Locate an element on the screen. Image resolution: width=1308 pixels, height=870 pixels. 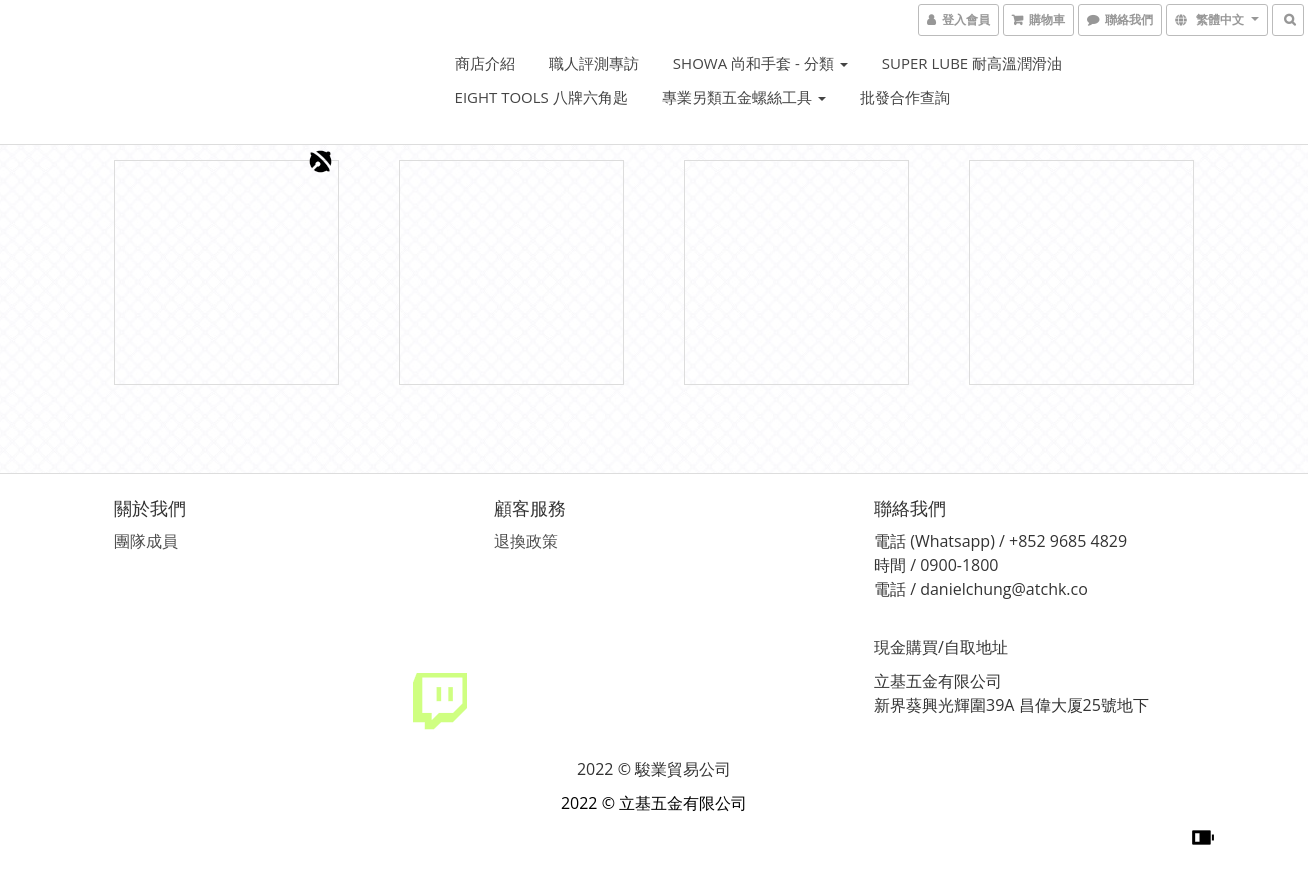
indicates low battery status is located at coordinates (1202, 837).